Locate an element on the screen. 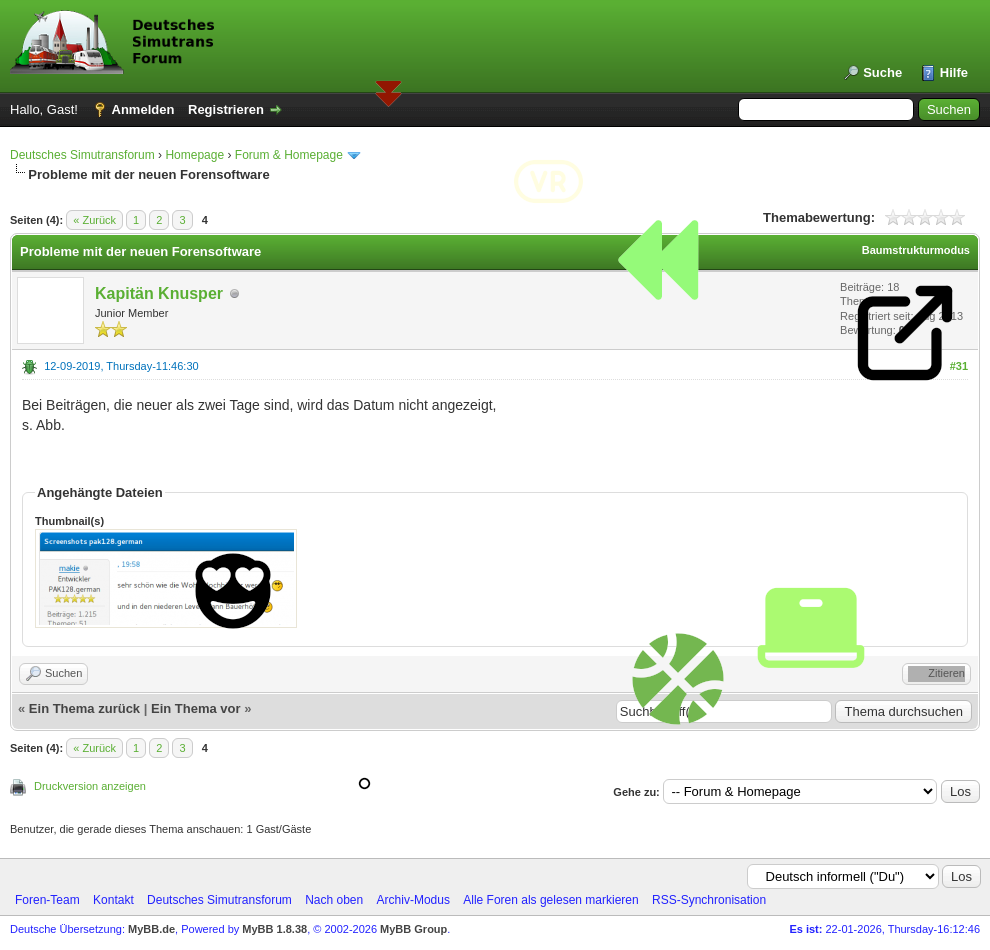 This screenshot has height=950, width=990. switch to desktop view is located at coordinates (811, 626).